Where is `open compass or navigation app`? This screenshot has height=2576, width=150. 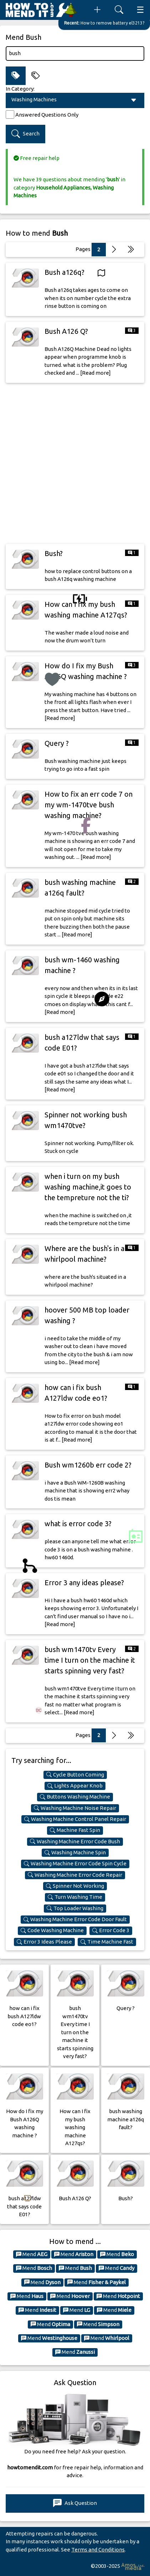
open compass or navigation app is located at coordinates (102, 999).